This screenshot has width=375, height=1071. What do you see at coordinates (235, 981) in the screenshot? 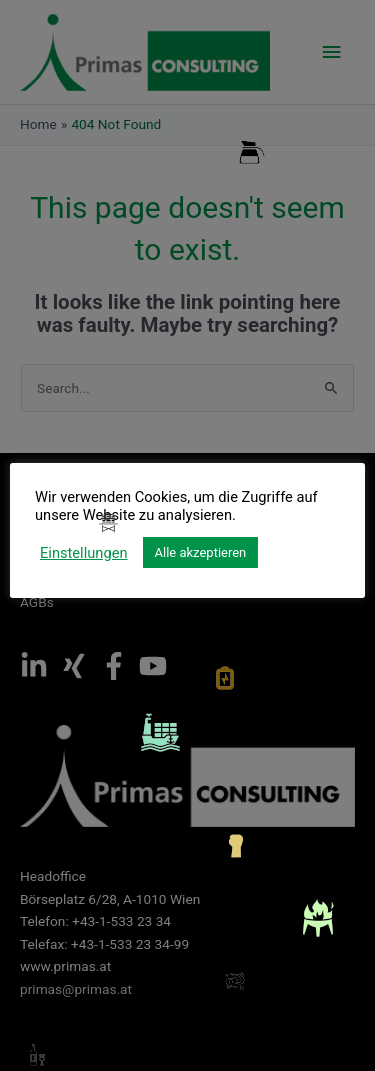
I see `activate special ability or power-up` at bounding box center [235, 981].